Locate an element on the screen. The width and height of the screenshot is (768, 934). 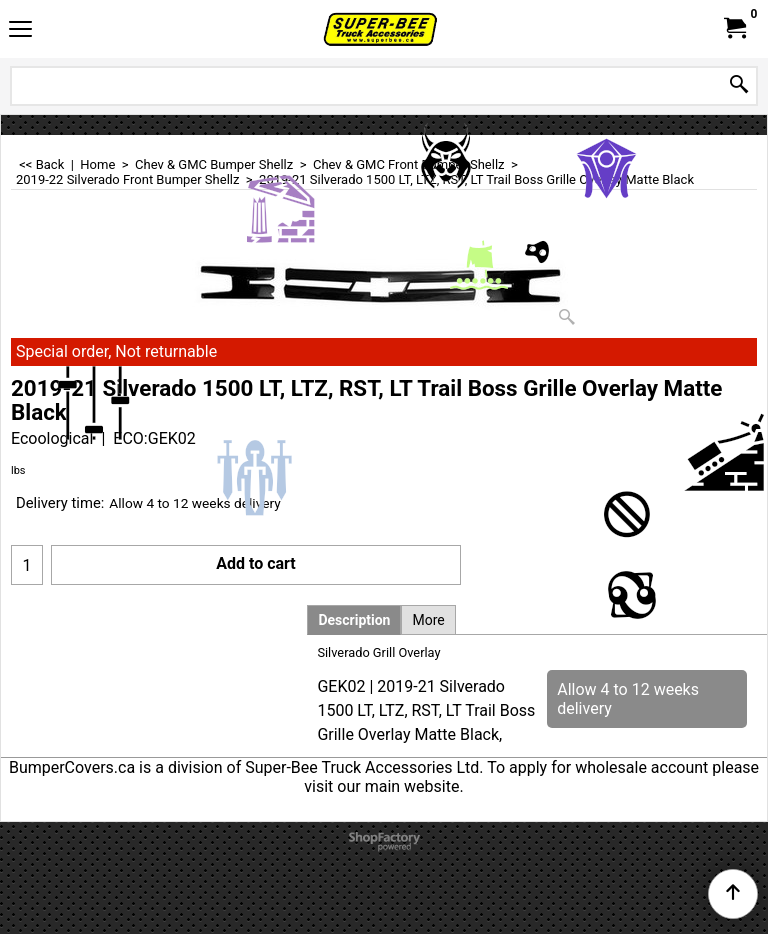
indicates a blocked or prohibited action is located at coordinates (627, 514).